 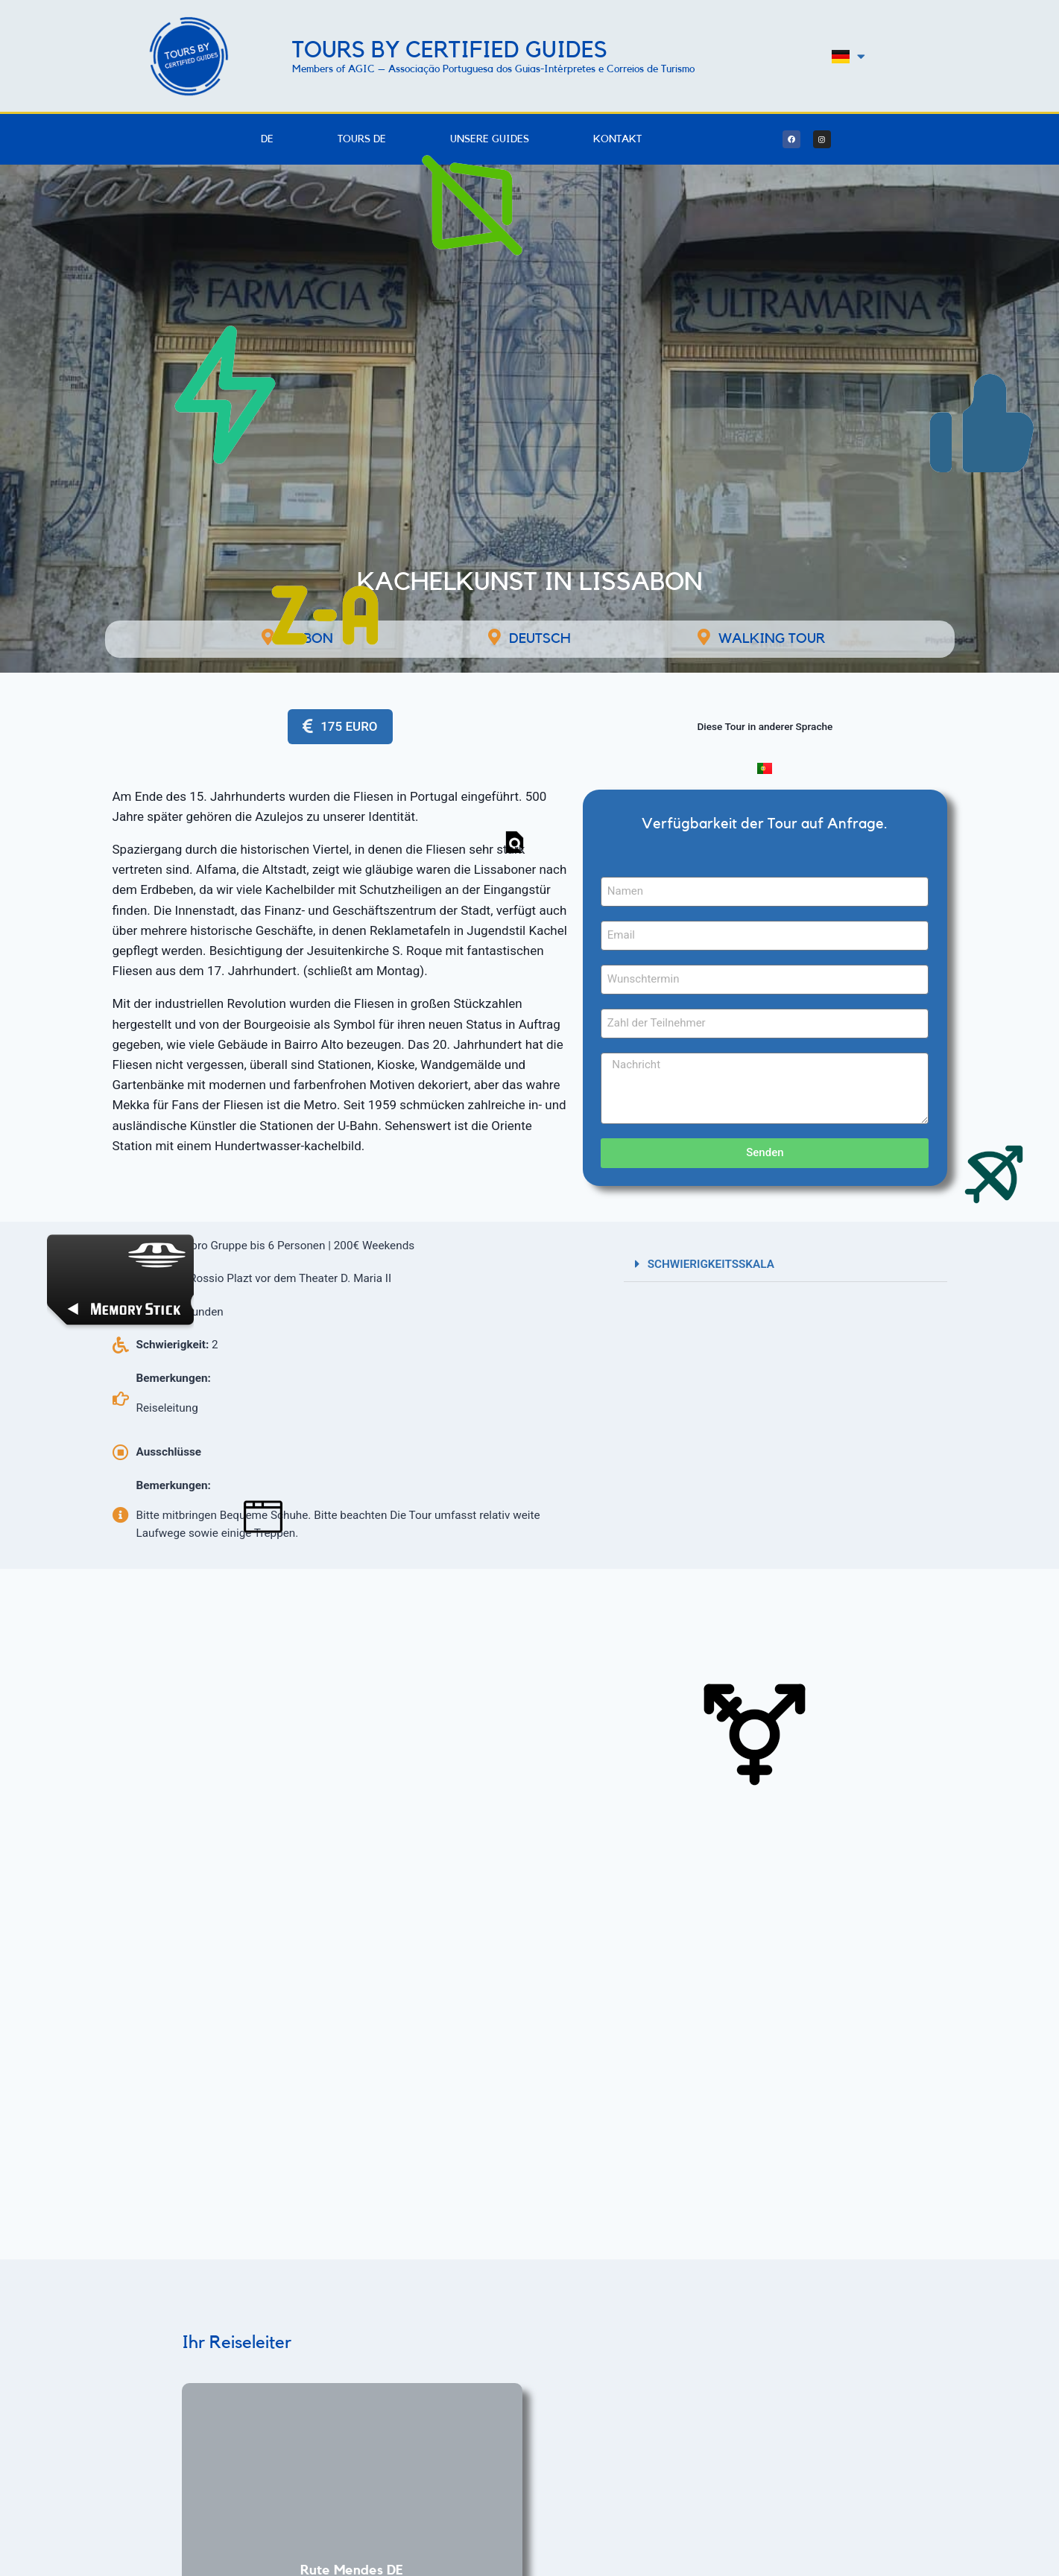 What do you see at coordinates (984, 423) in the screenshot?
I see `like or upvote content` at bounding box center [984, 423].